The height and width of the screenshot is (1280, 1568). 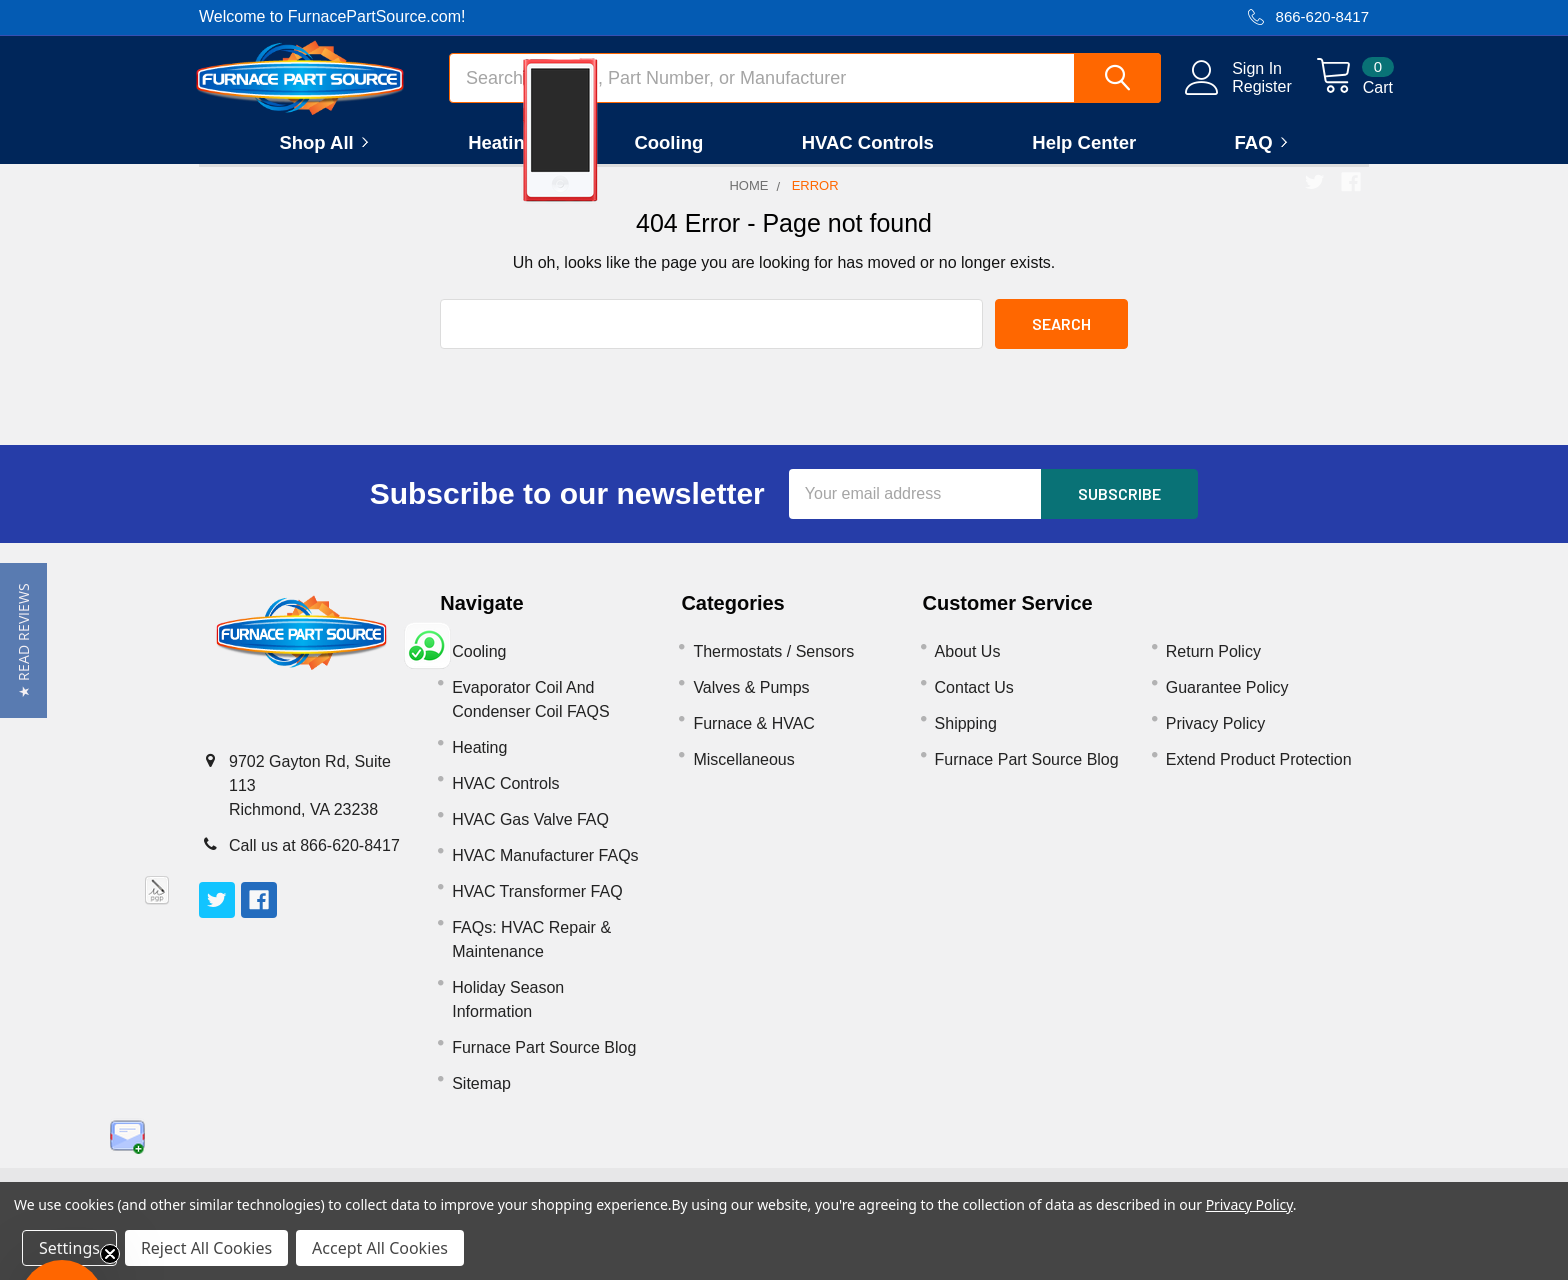 I want to click on a PGP signature file for verifying authenticity, so click(x=157, y=890).